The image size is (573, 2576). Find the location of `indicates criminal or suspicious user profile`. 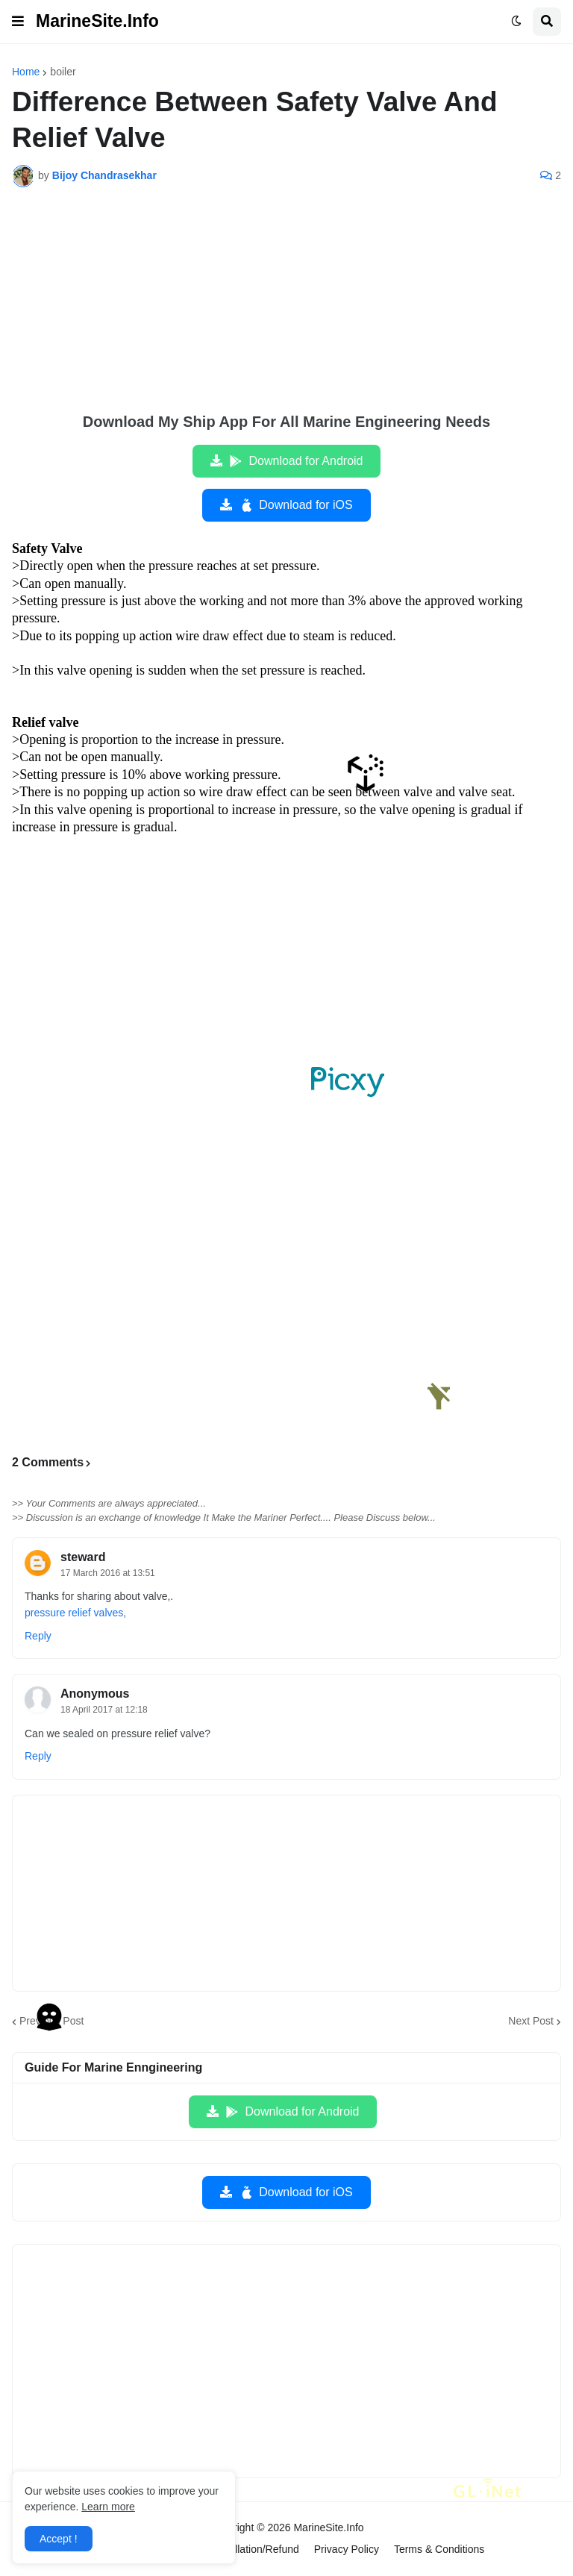

indicates criminal or suspicious user profile is located at coordinates (49, 2017).